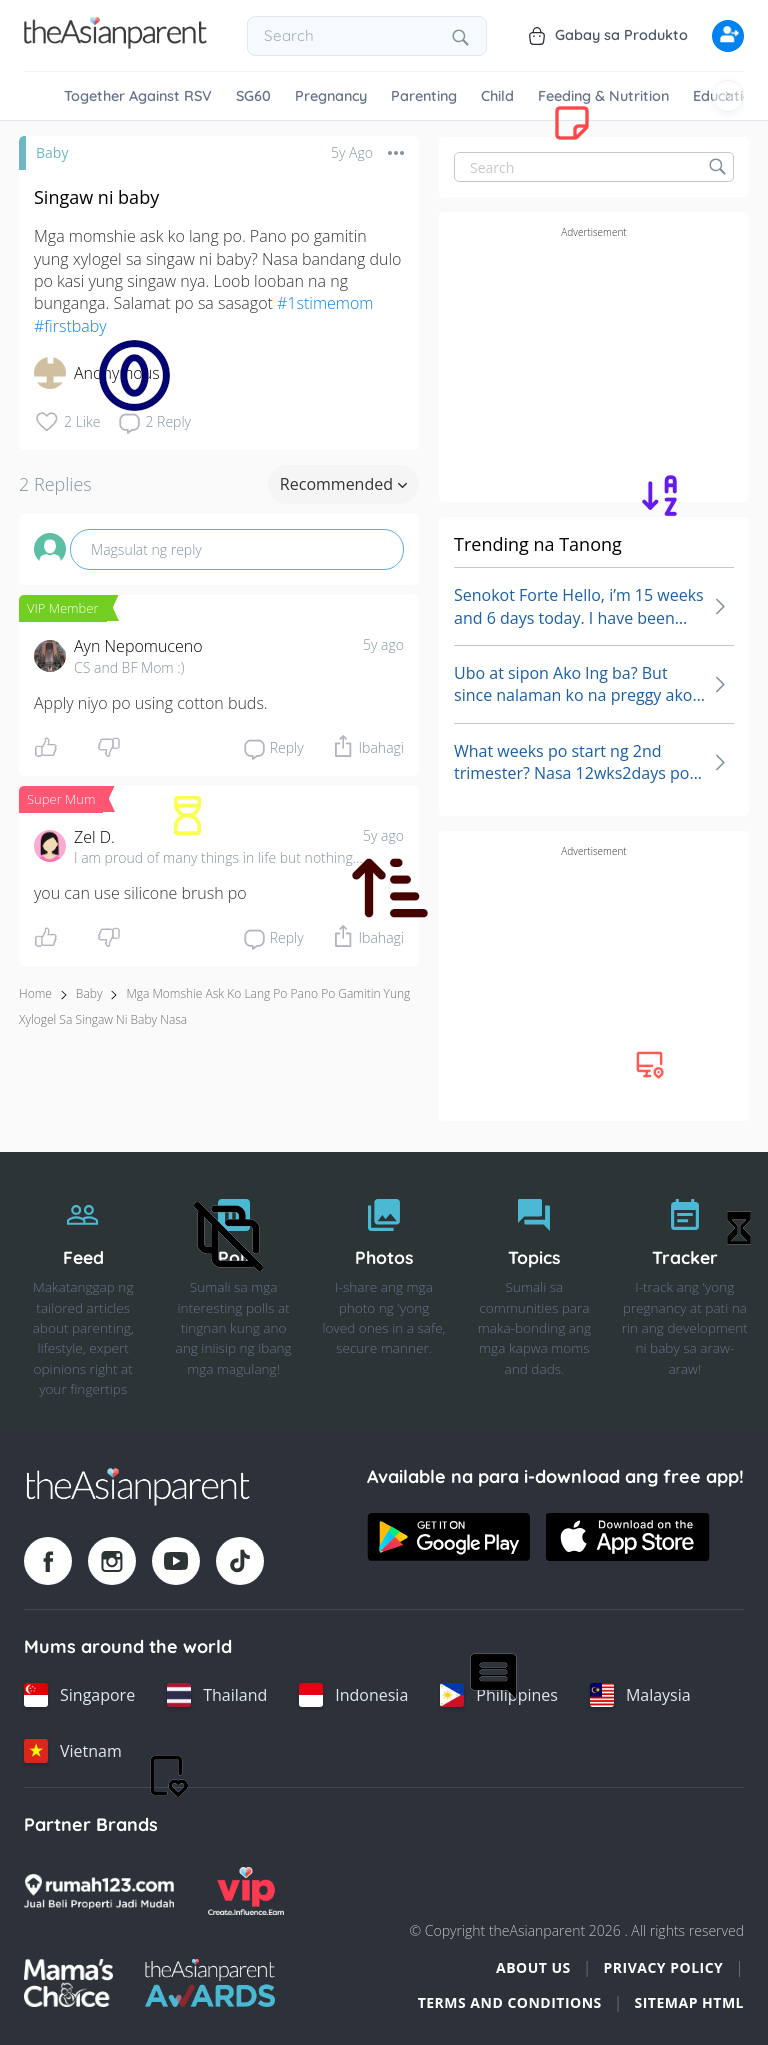  I want to click on indicates a process just started with most time remaining, so click(187, 815).